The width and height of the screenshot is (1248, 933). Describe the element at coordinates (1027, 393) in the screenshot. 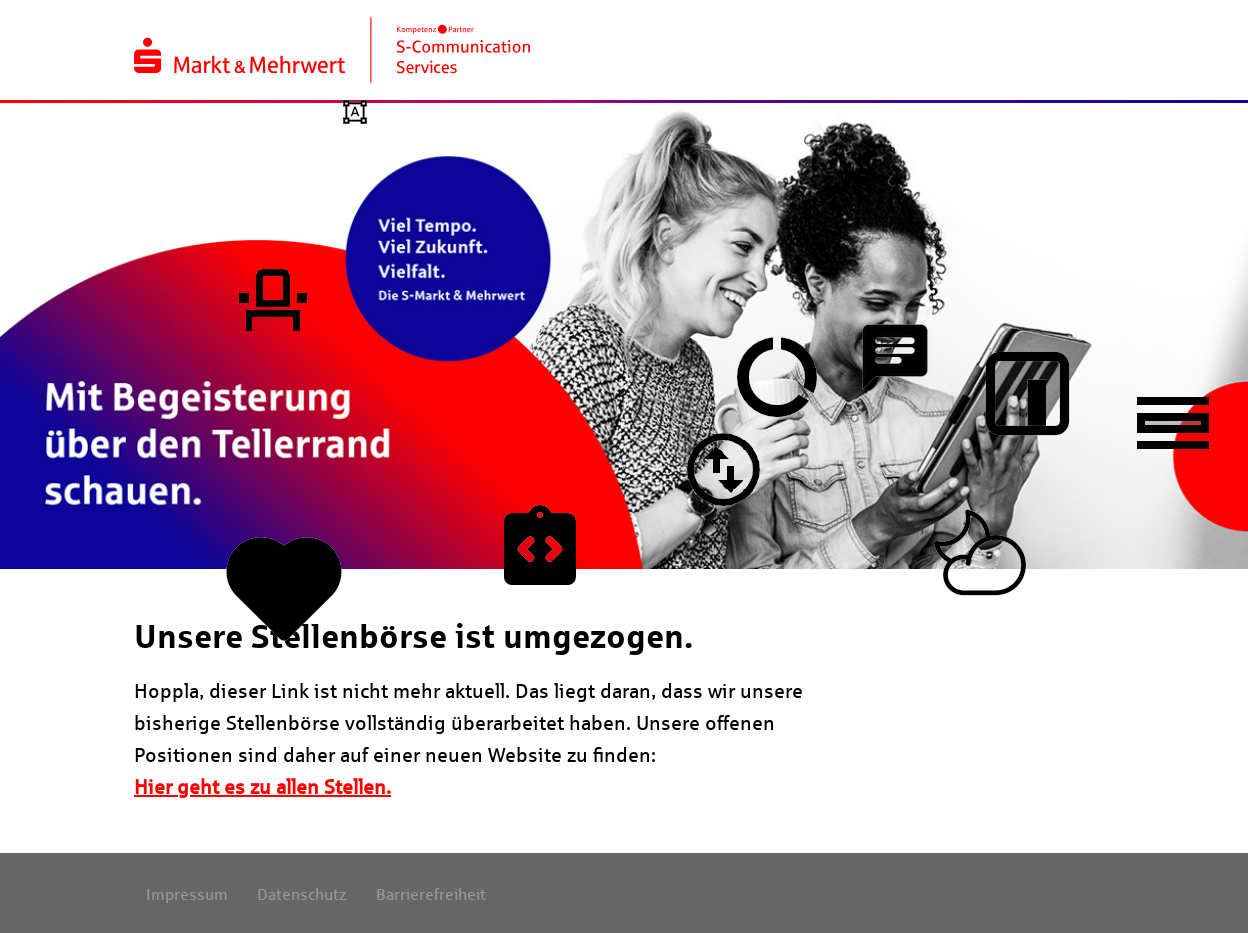

I see `npm package manager logo` at that location.